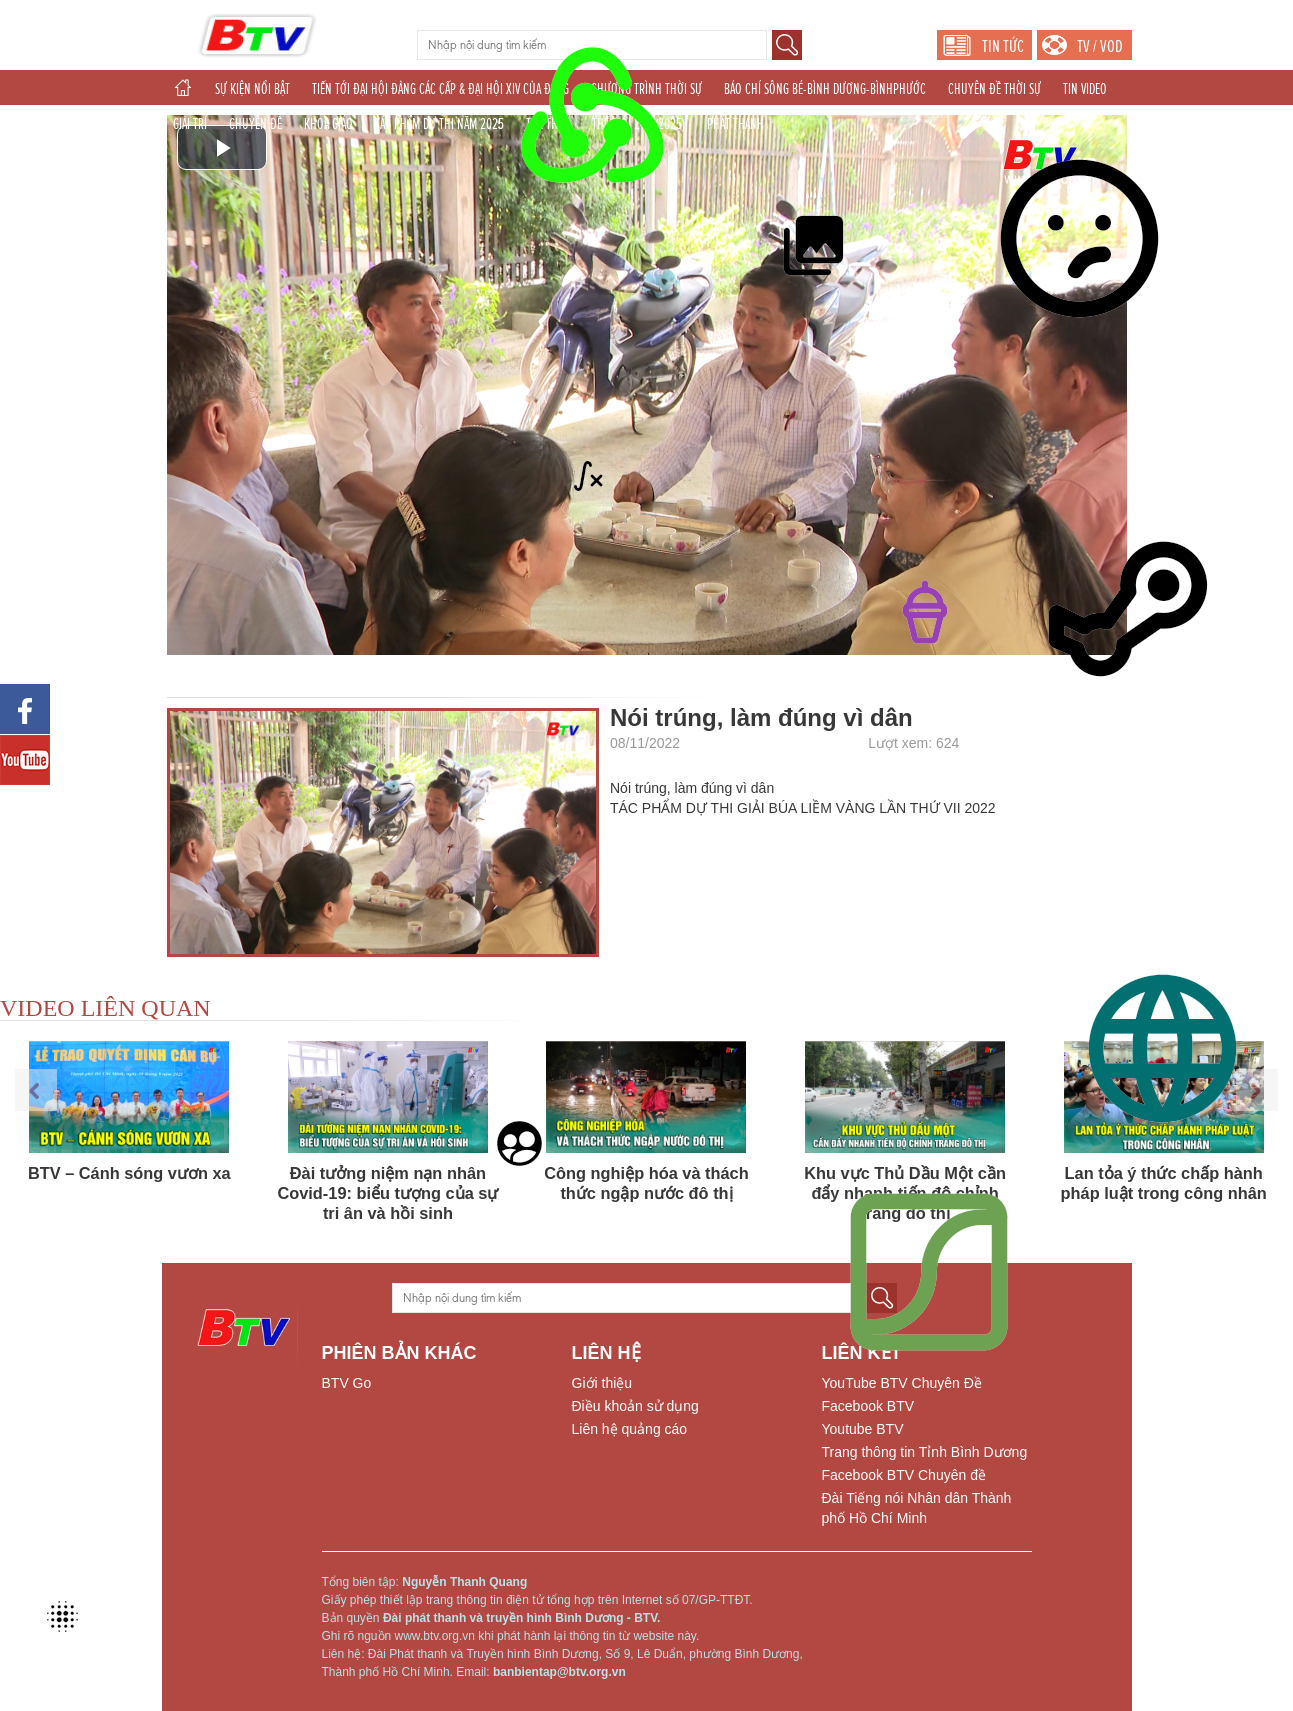 The height and width of the screenshot is (1711, 1293). What do you see at coordinates (925, 612) in the screenshot?
I see `browse smoothie or milkshake options` at bounding box center [925, 612].